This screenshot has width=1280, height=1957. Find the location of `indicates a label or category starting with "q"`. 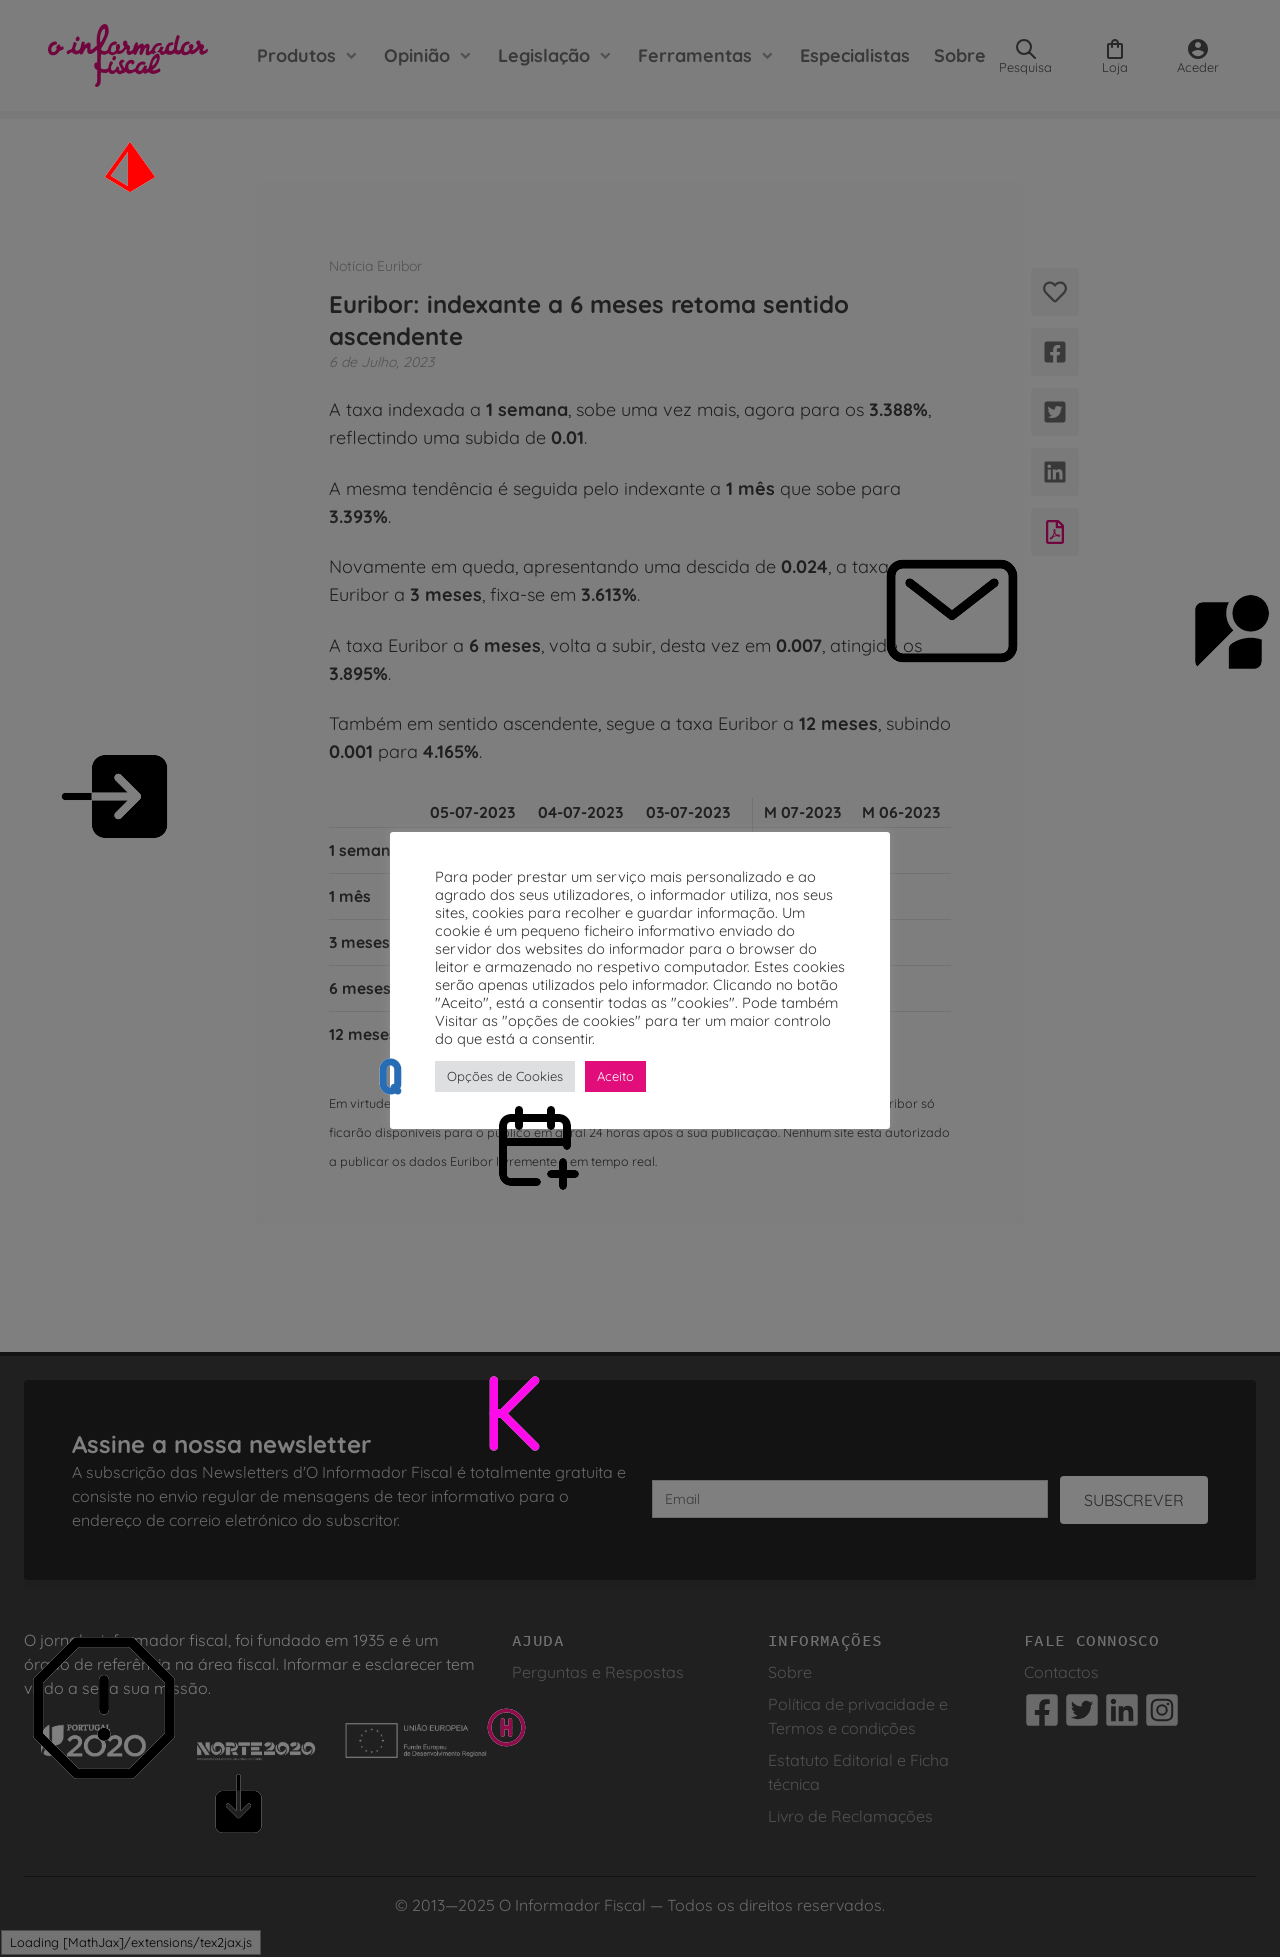

indicates a label or category starting with "q" is located at coordinates (390, 1076).